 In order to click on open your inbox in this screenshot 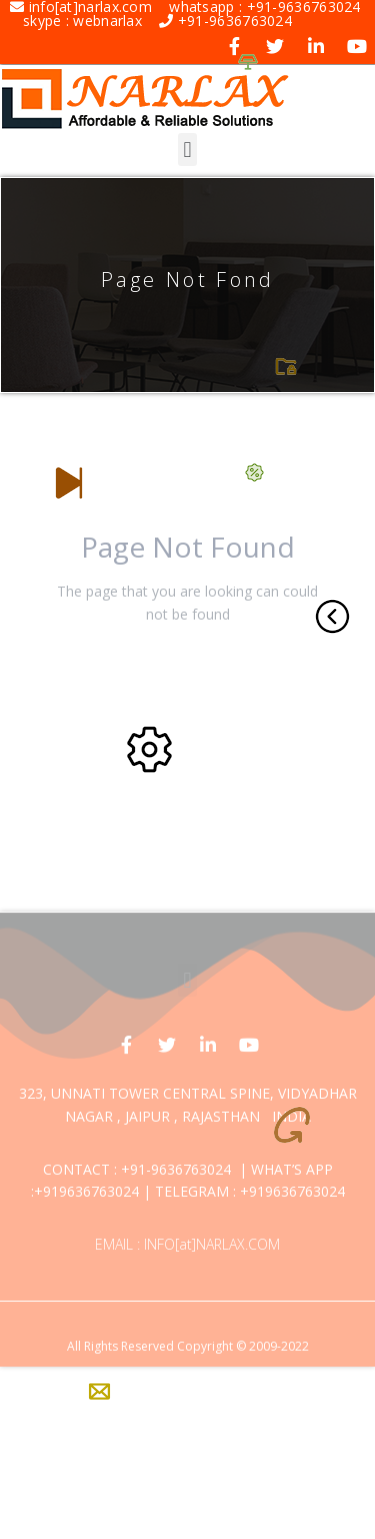, I will do `click(99, 1391)`.